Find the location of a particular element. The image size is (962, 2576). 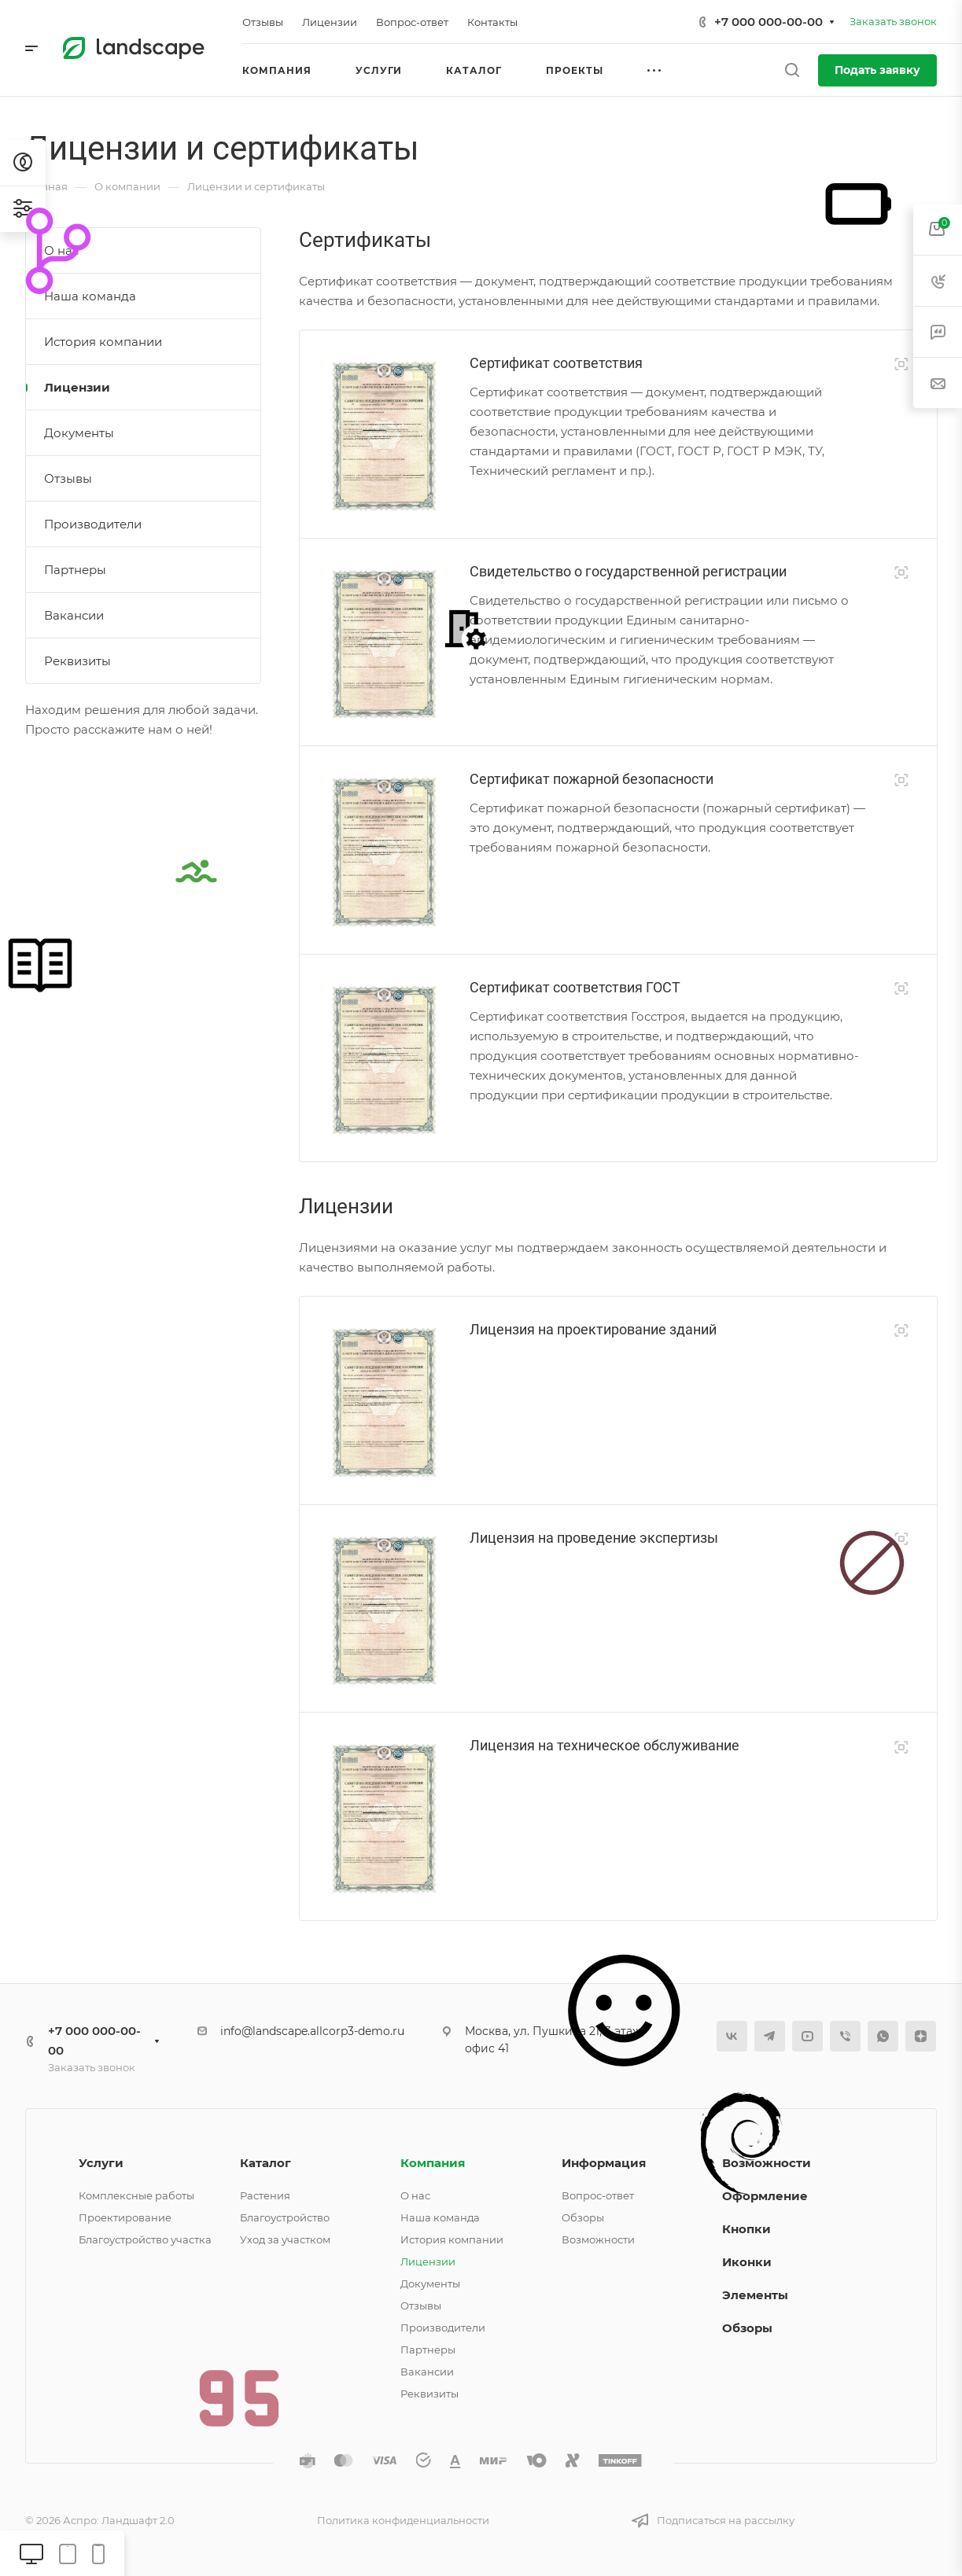

access swimming or pool activities is located at coordinates (196, 870).